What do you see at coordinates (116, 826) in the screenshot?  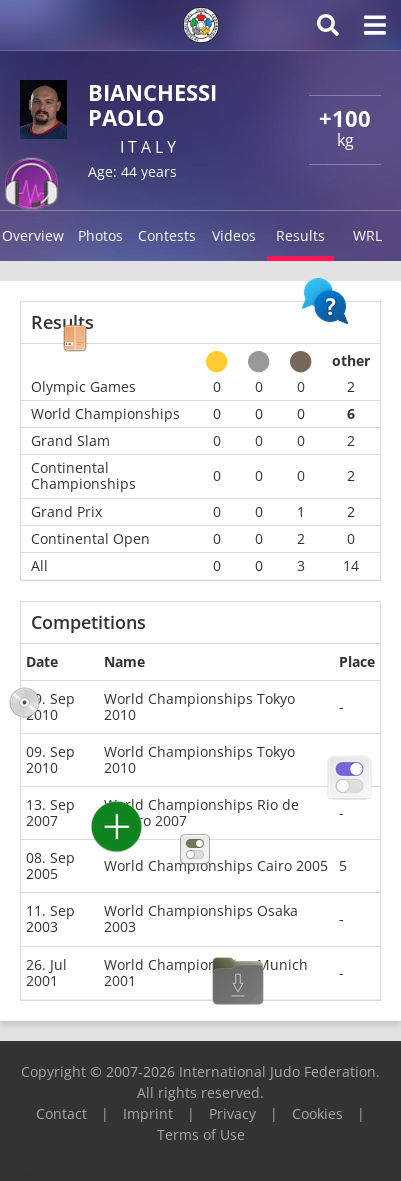 I see `add a new item to a list` at bounding box center [116, 826].